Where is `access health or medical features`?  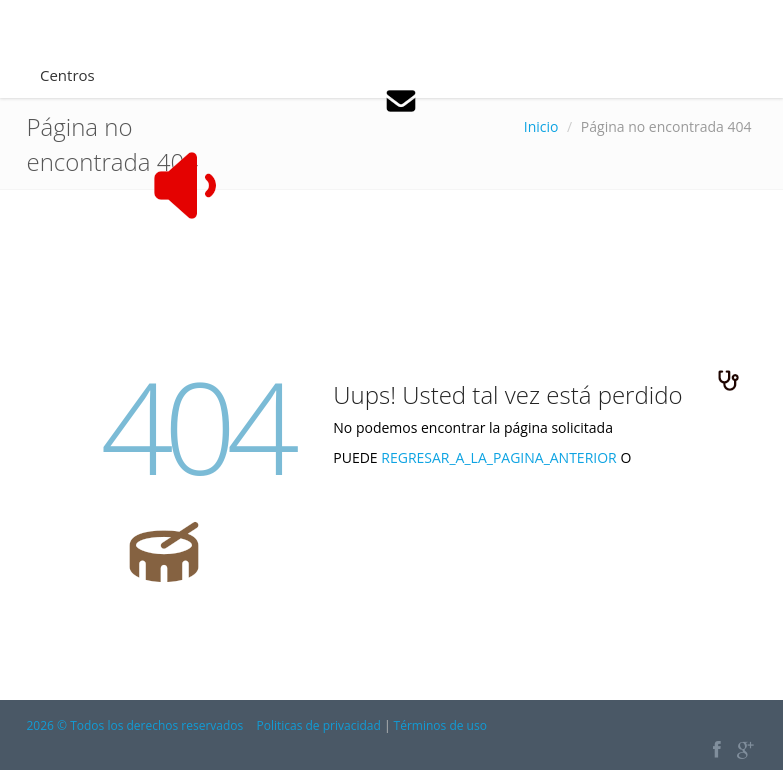
access health or medical features is located at coordinates (728, 380).